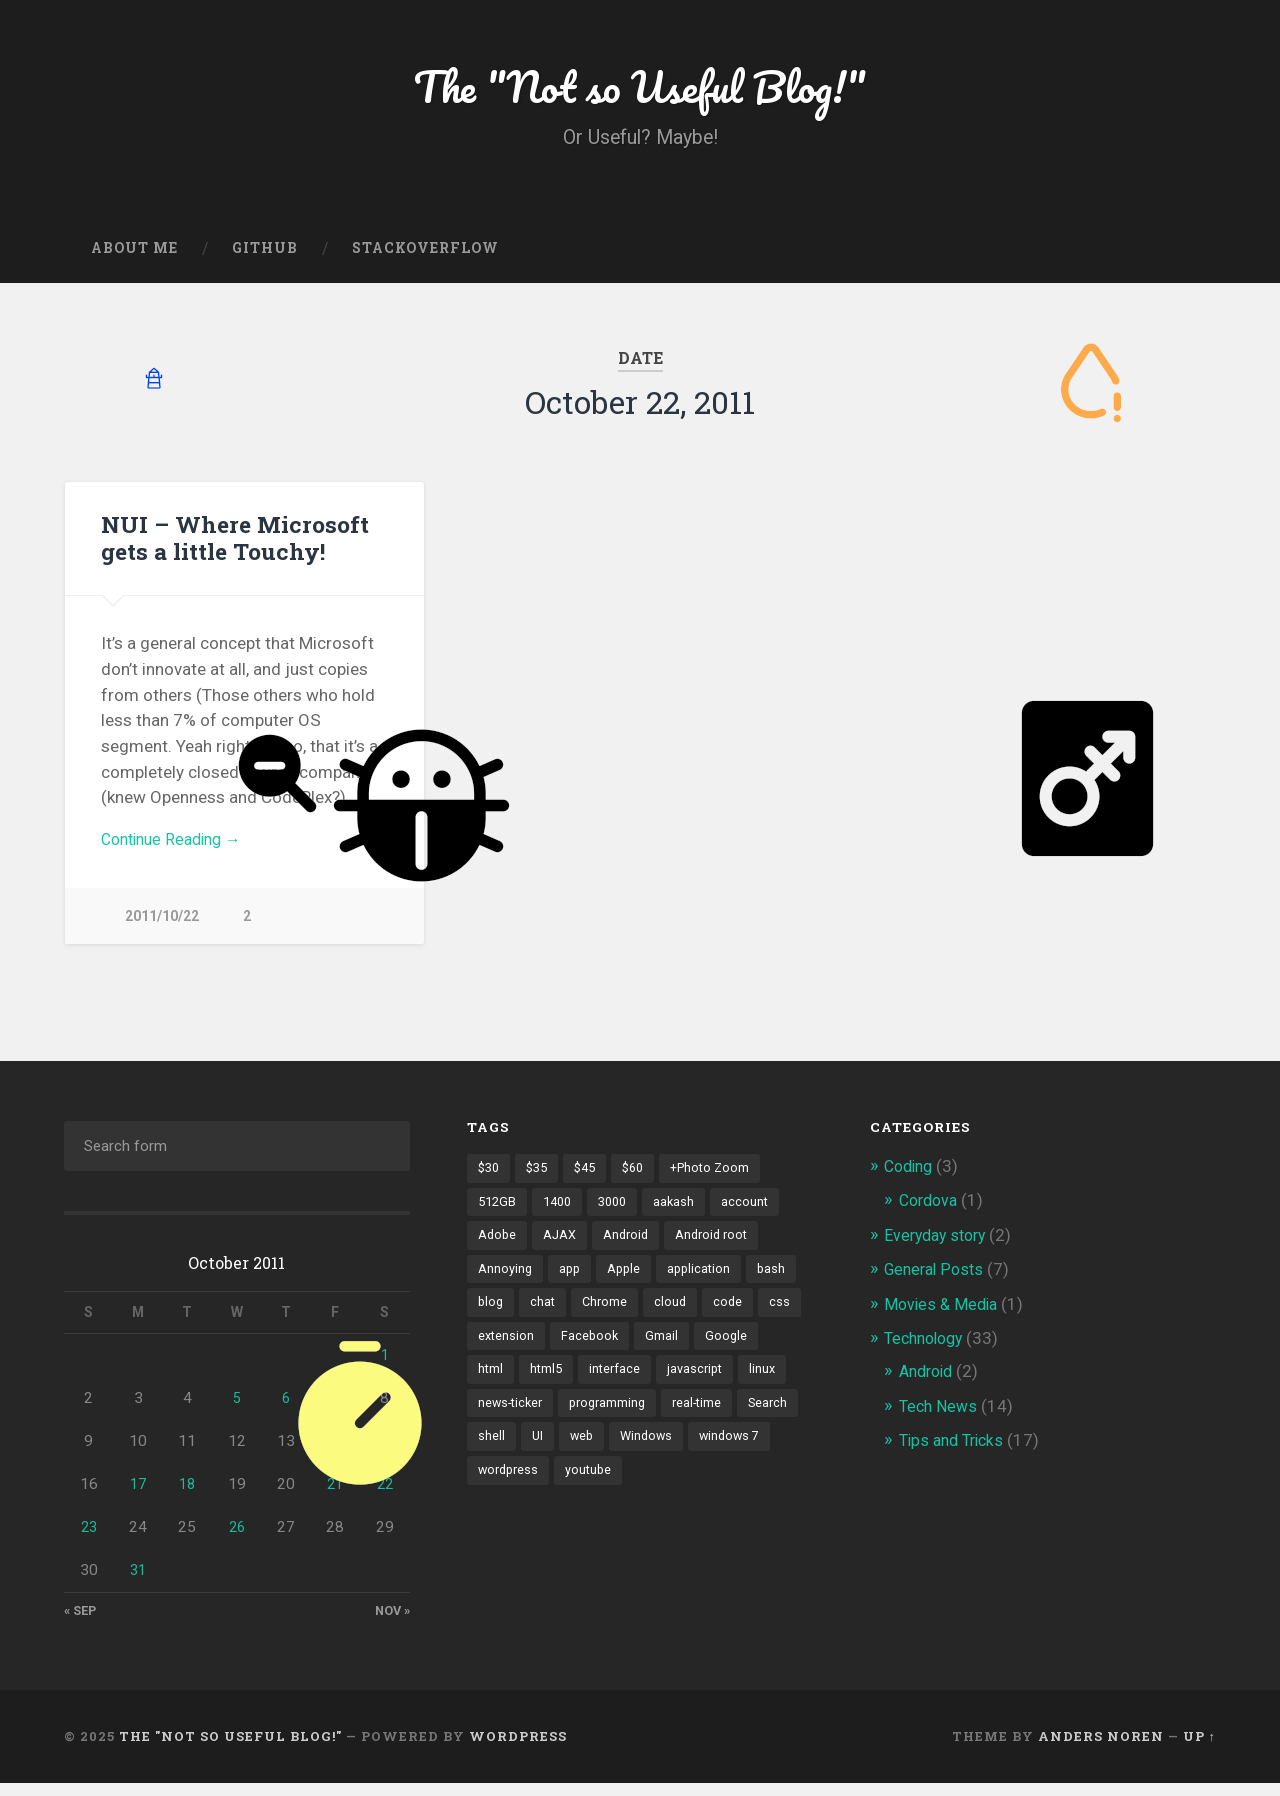 This screenshot has width=1280, height=1796. What do you see at coordinates (1091, 381) in the screenshot?
I see `water or hydration warning` at bounding box center [1091, 381].